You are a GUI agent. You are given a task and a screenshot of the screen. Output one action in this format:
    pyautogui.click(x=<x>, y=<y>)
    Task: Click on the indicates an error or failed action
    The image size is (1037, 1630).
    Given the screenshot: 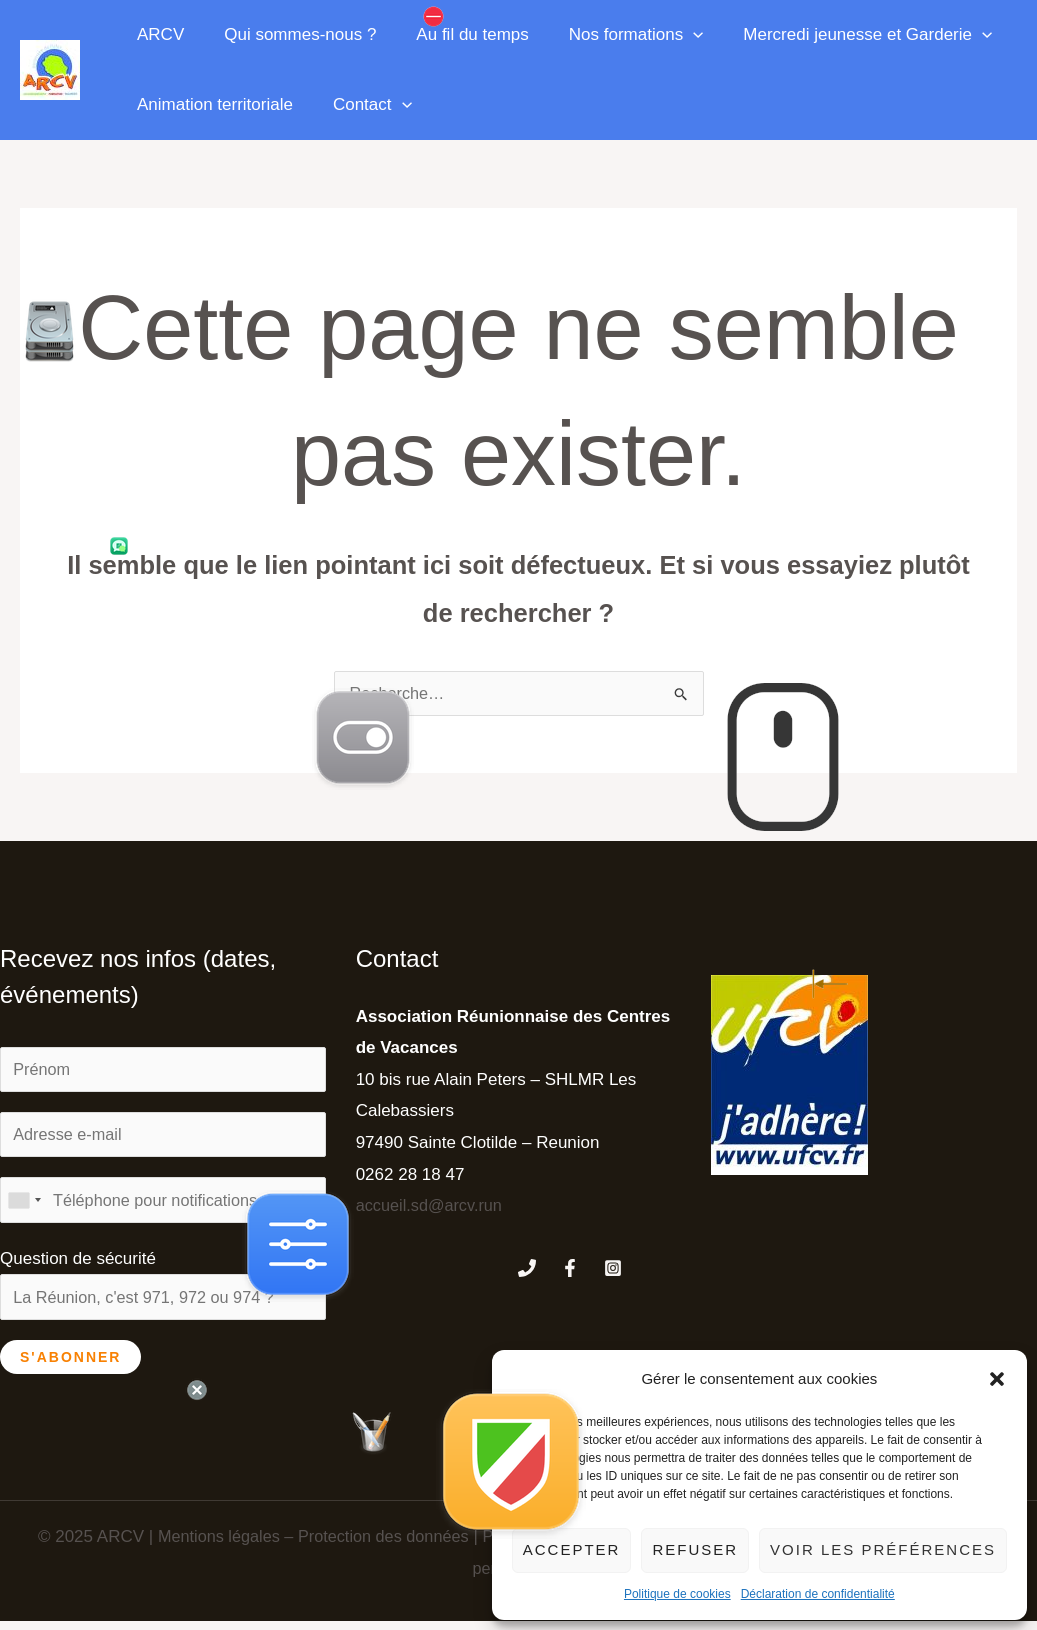 What is the action you would take?
    pyautogui.click(x=433, y=16)
    